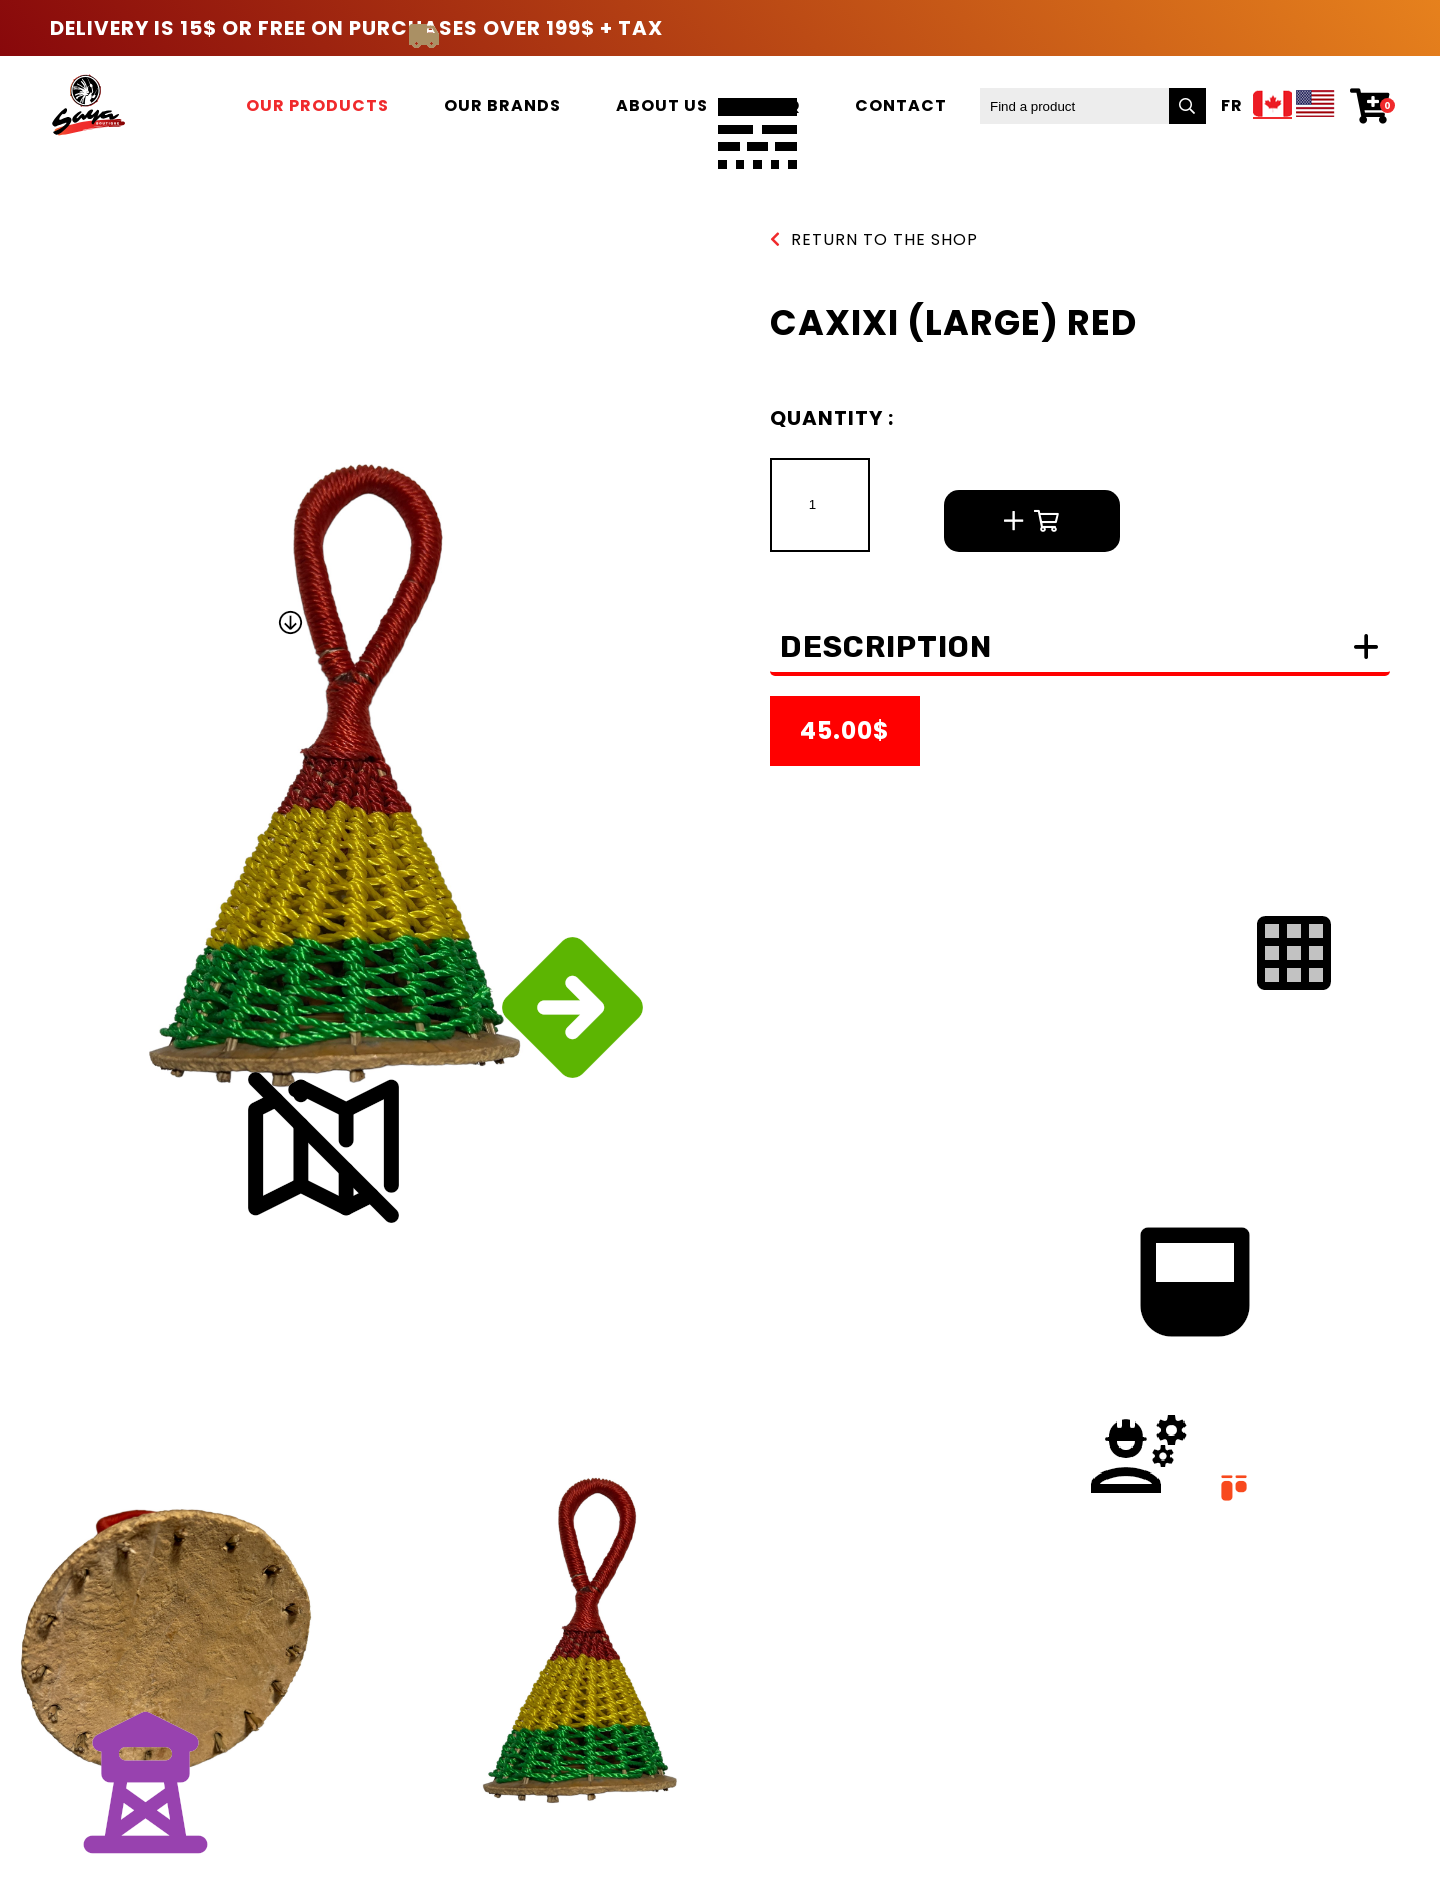  Describe the element at coordinates (424, 36) in the screenshot. I see `track your delivery status` at that location.